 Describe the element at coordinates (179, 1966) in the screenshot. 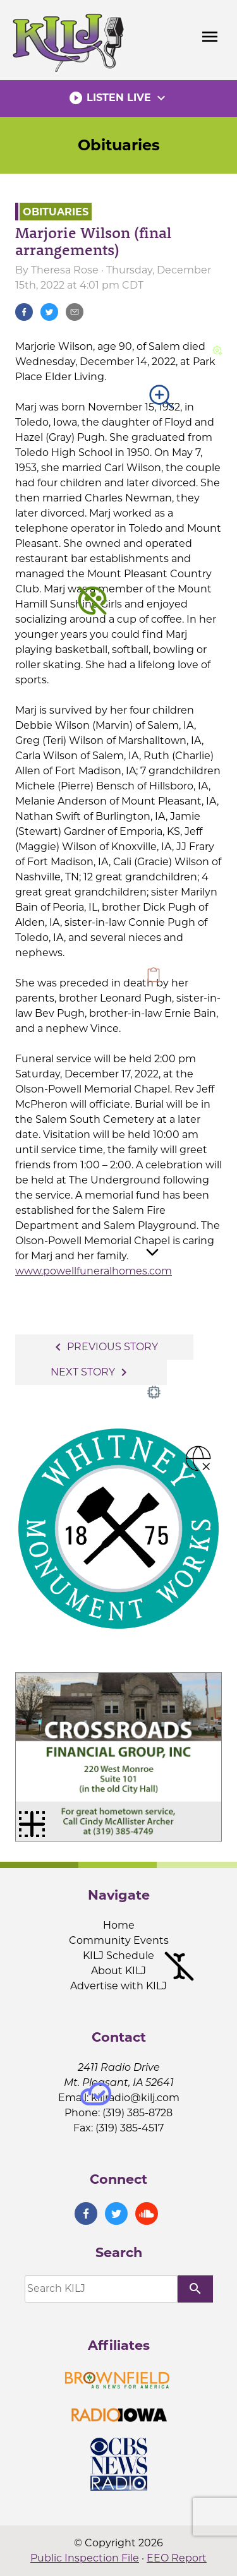

I see `cursor tracking disabled` at that location.